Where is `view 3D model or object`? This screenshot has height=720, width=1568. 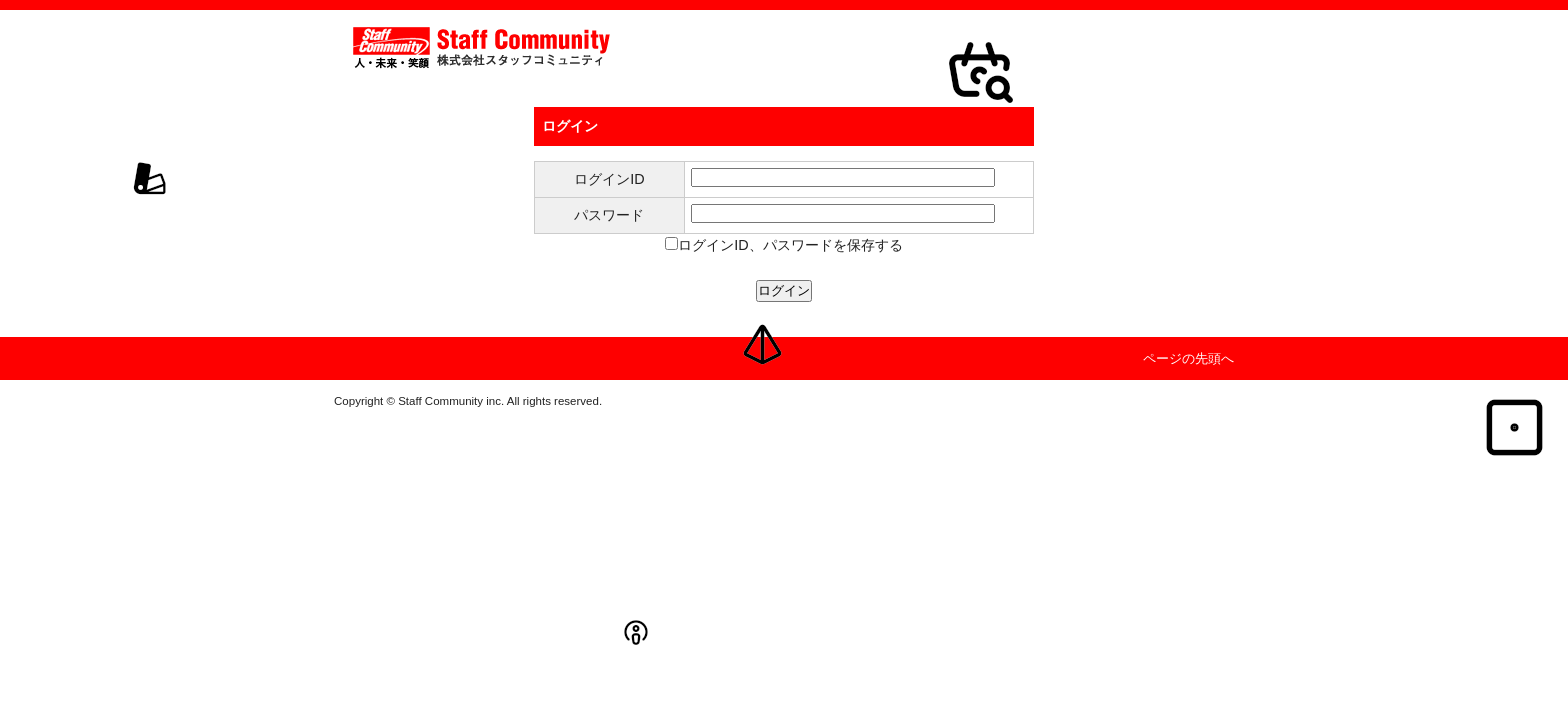
view 3D model or object is located at coordinates (762, 344).